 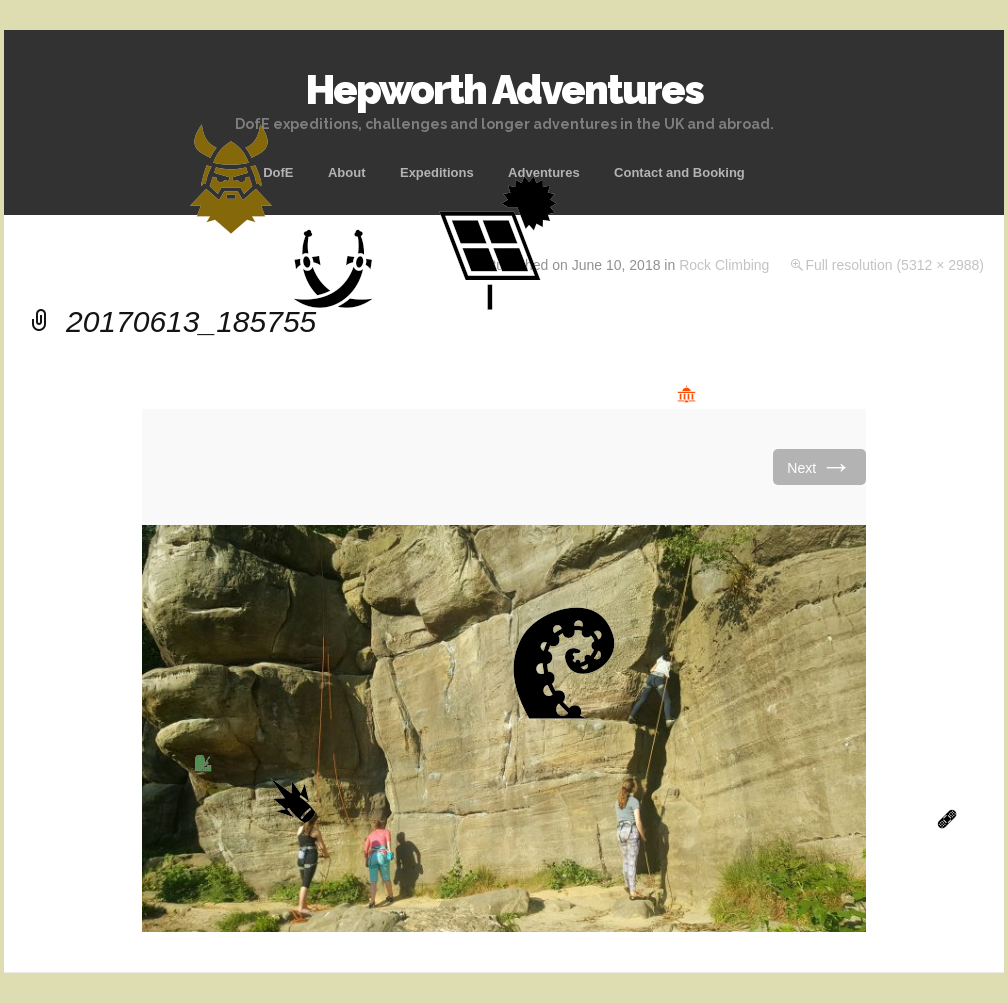 What do you see at coordinates (947, 819) in the screenshot?
I see `access first aid or medical settings` at bounding box center [947, 819].